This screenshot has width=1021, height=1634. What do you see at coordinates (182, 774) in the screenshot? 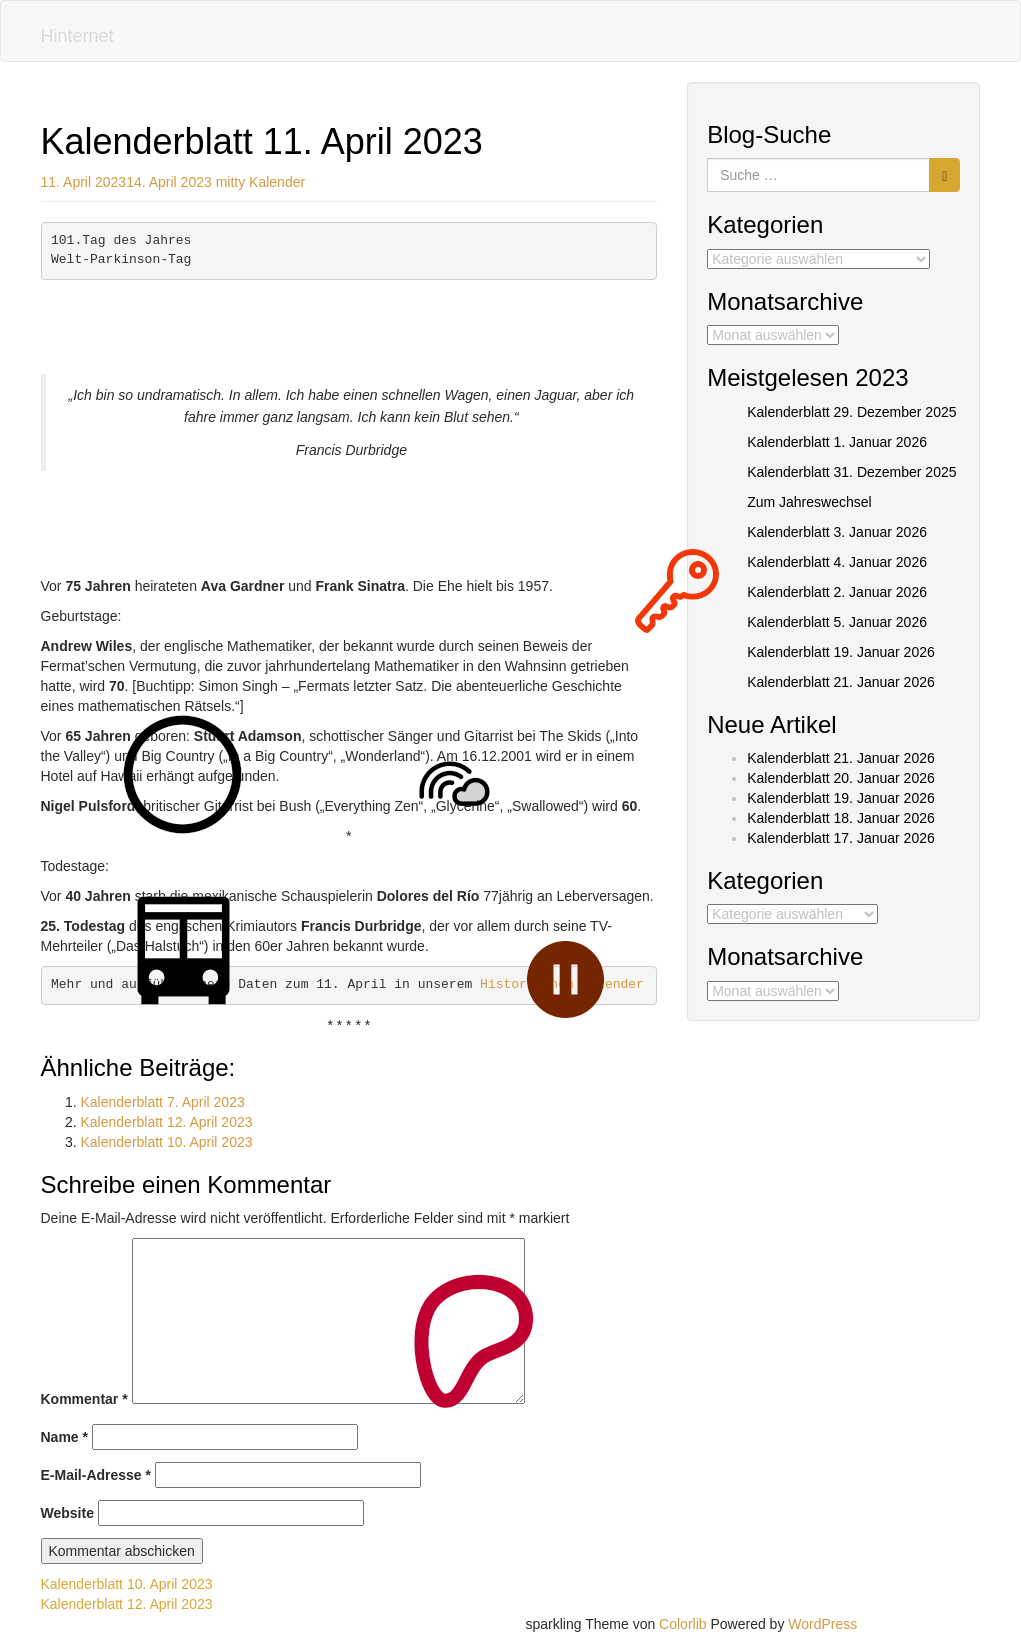
I see `unselected radio button option` at bounding box center [182, 774].